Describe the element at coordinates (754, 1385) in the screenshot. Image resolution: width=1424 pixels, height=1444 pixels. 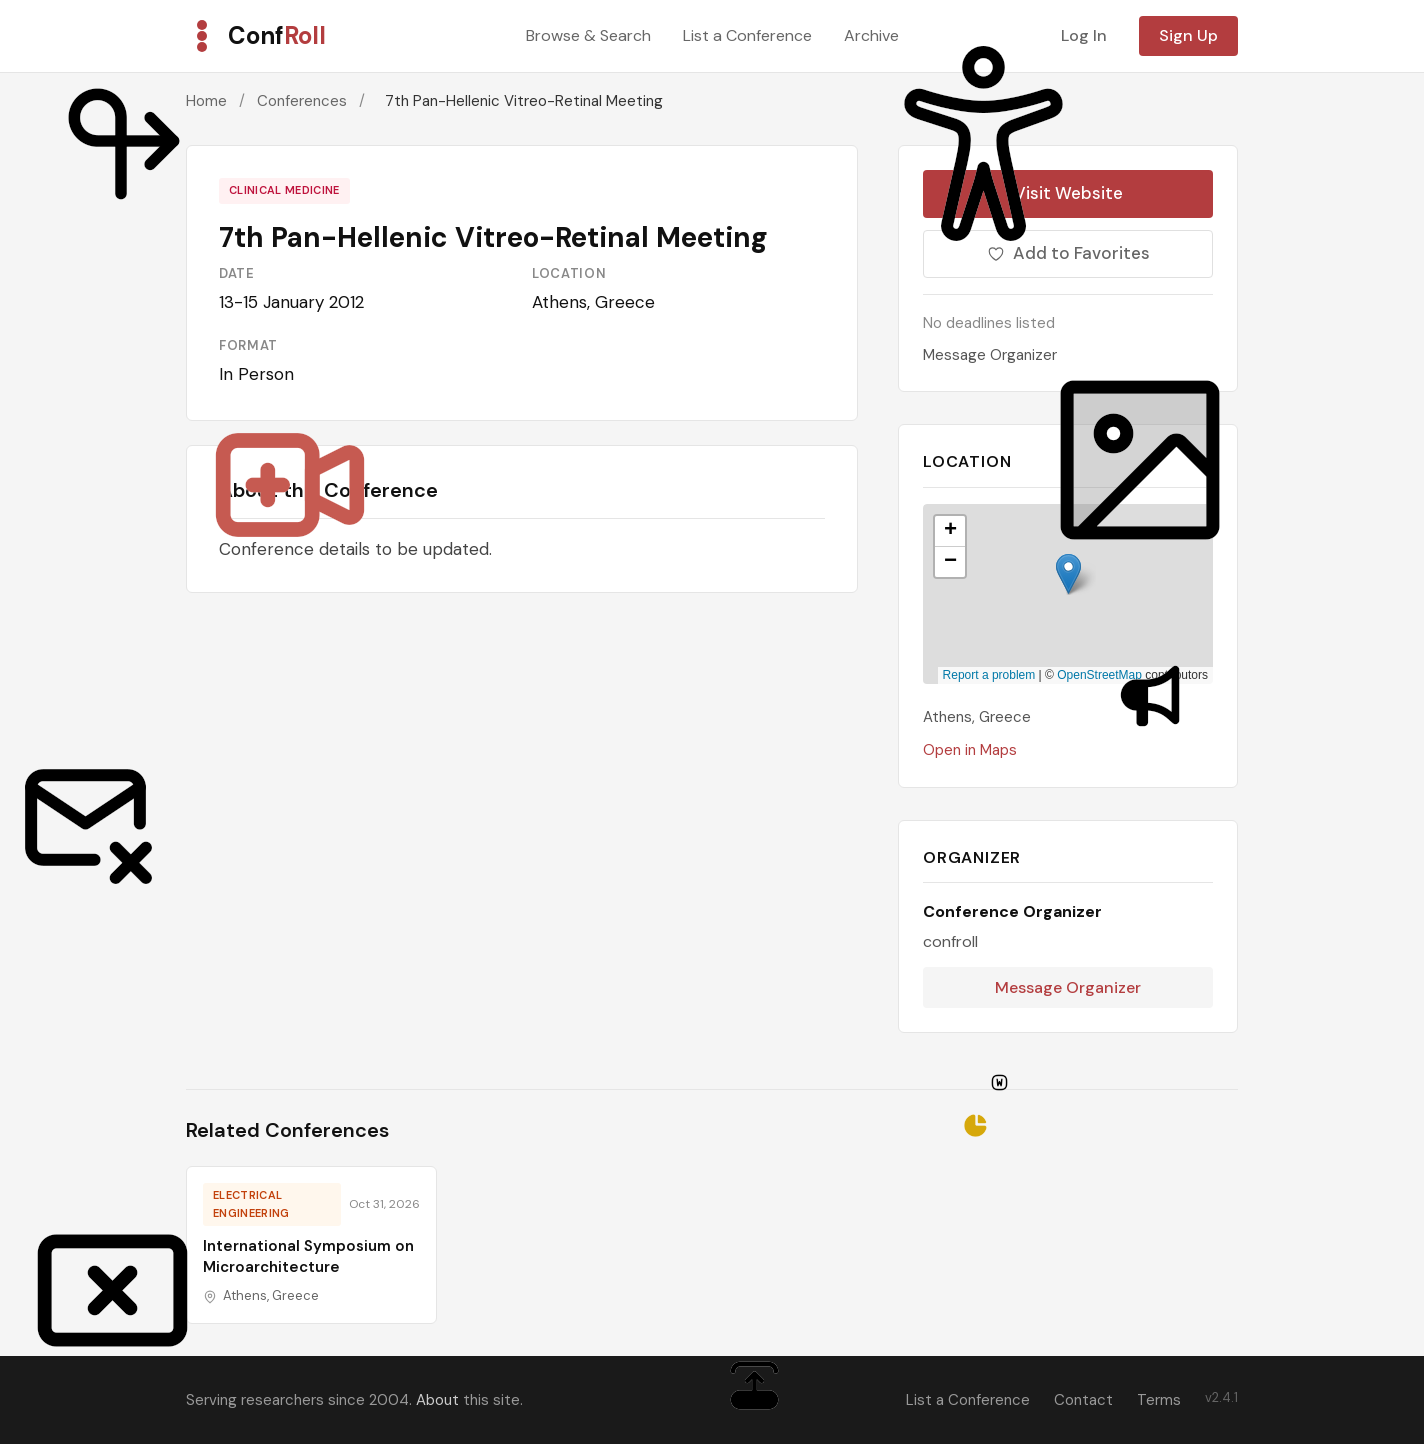
I see `move element to top position` at that location.